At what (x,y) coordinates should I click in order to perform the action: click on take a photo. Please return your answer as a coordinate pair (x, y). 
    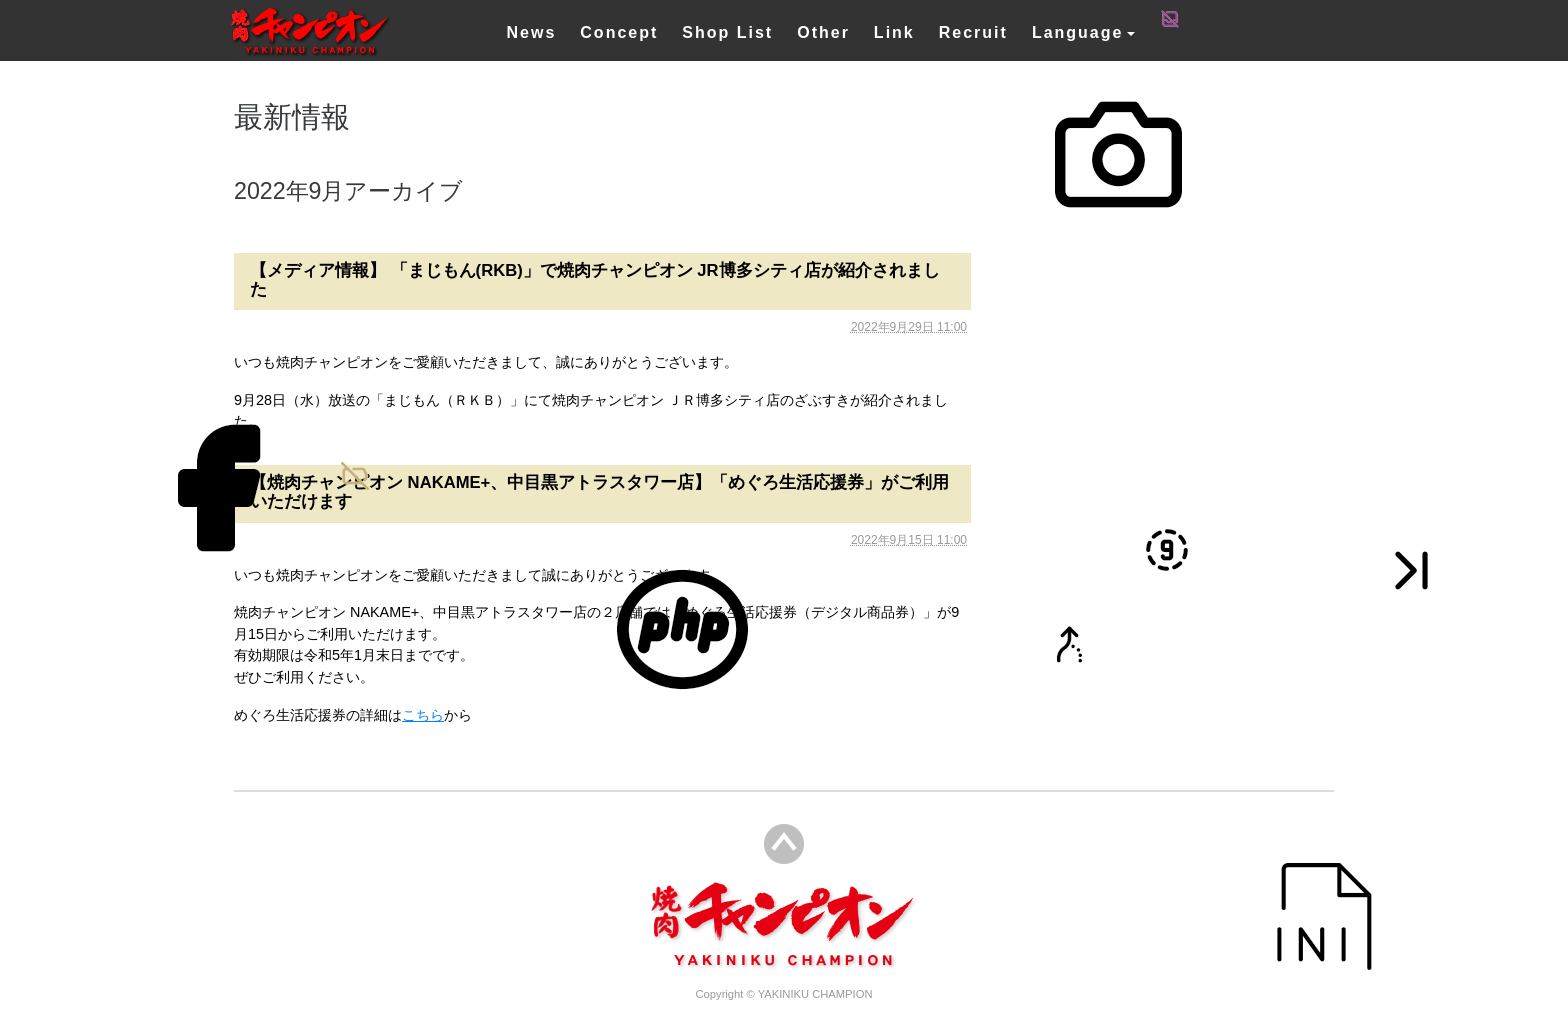
    Looking at the image, I should click on (1118, 154).